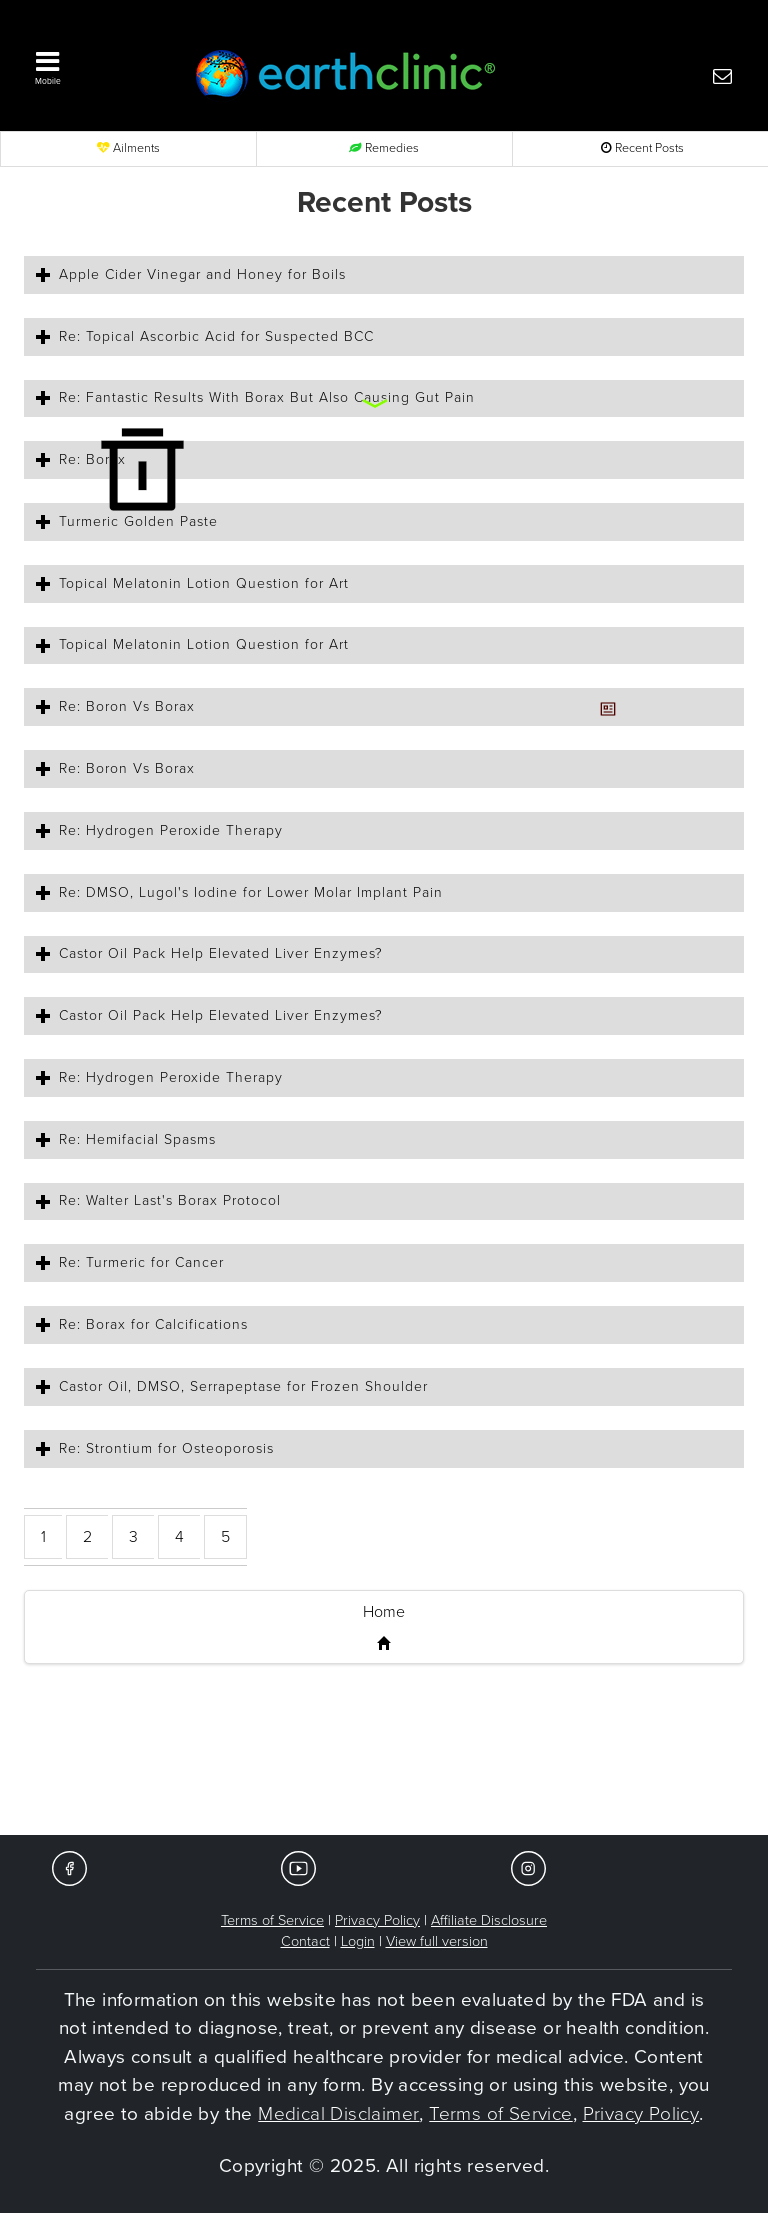 This screenshot has height=2213, width=768. What do you see at coordinates (375, 403) in the screenshot?
I see `expand content or reveal more options` at bounding box center [375, 403].